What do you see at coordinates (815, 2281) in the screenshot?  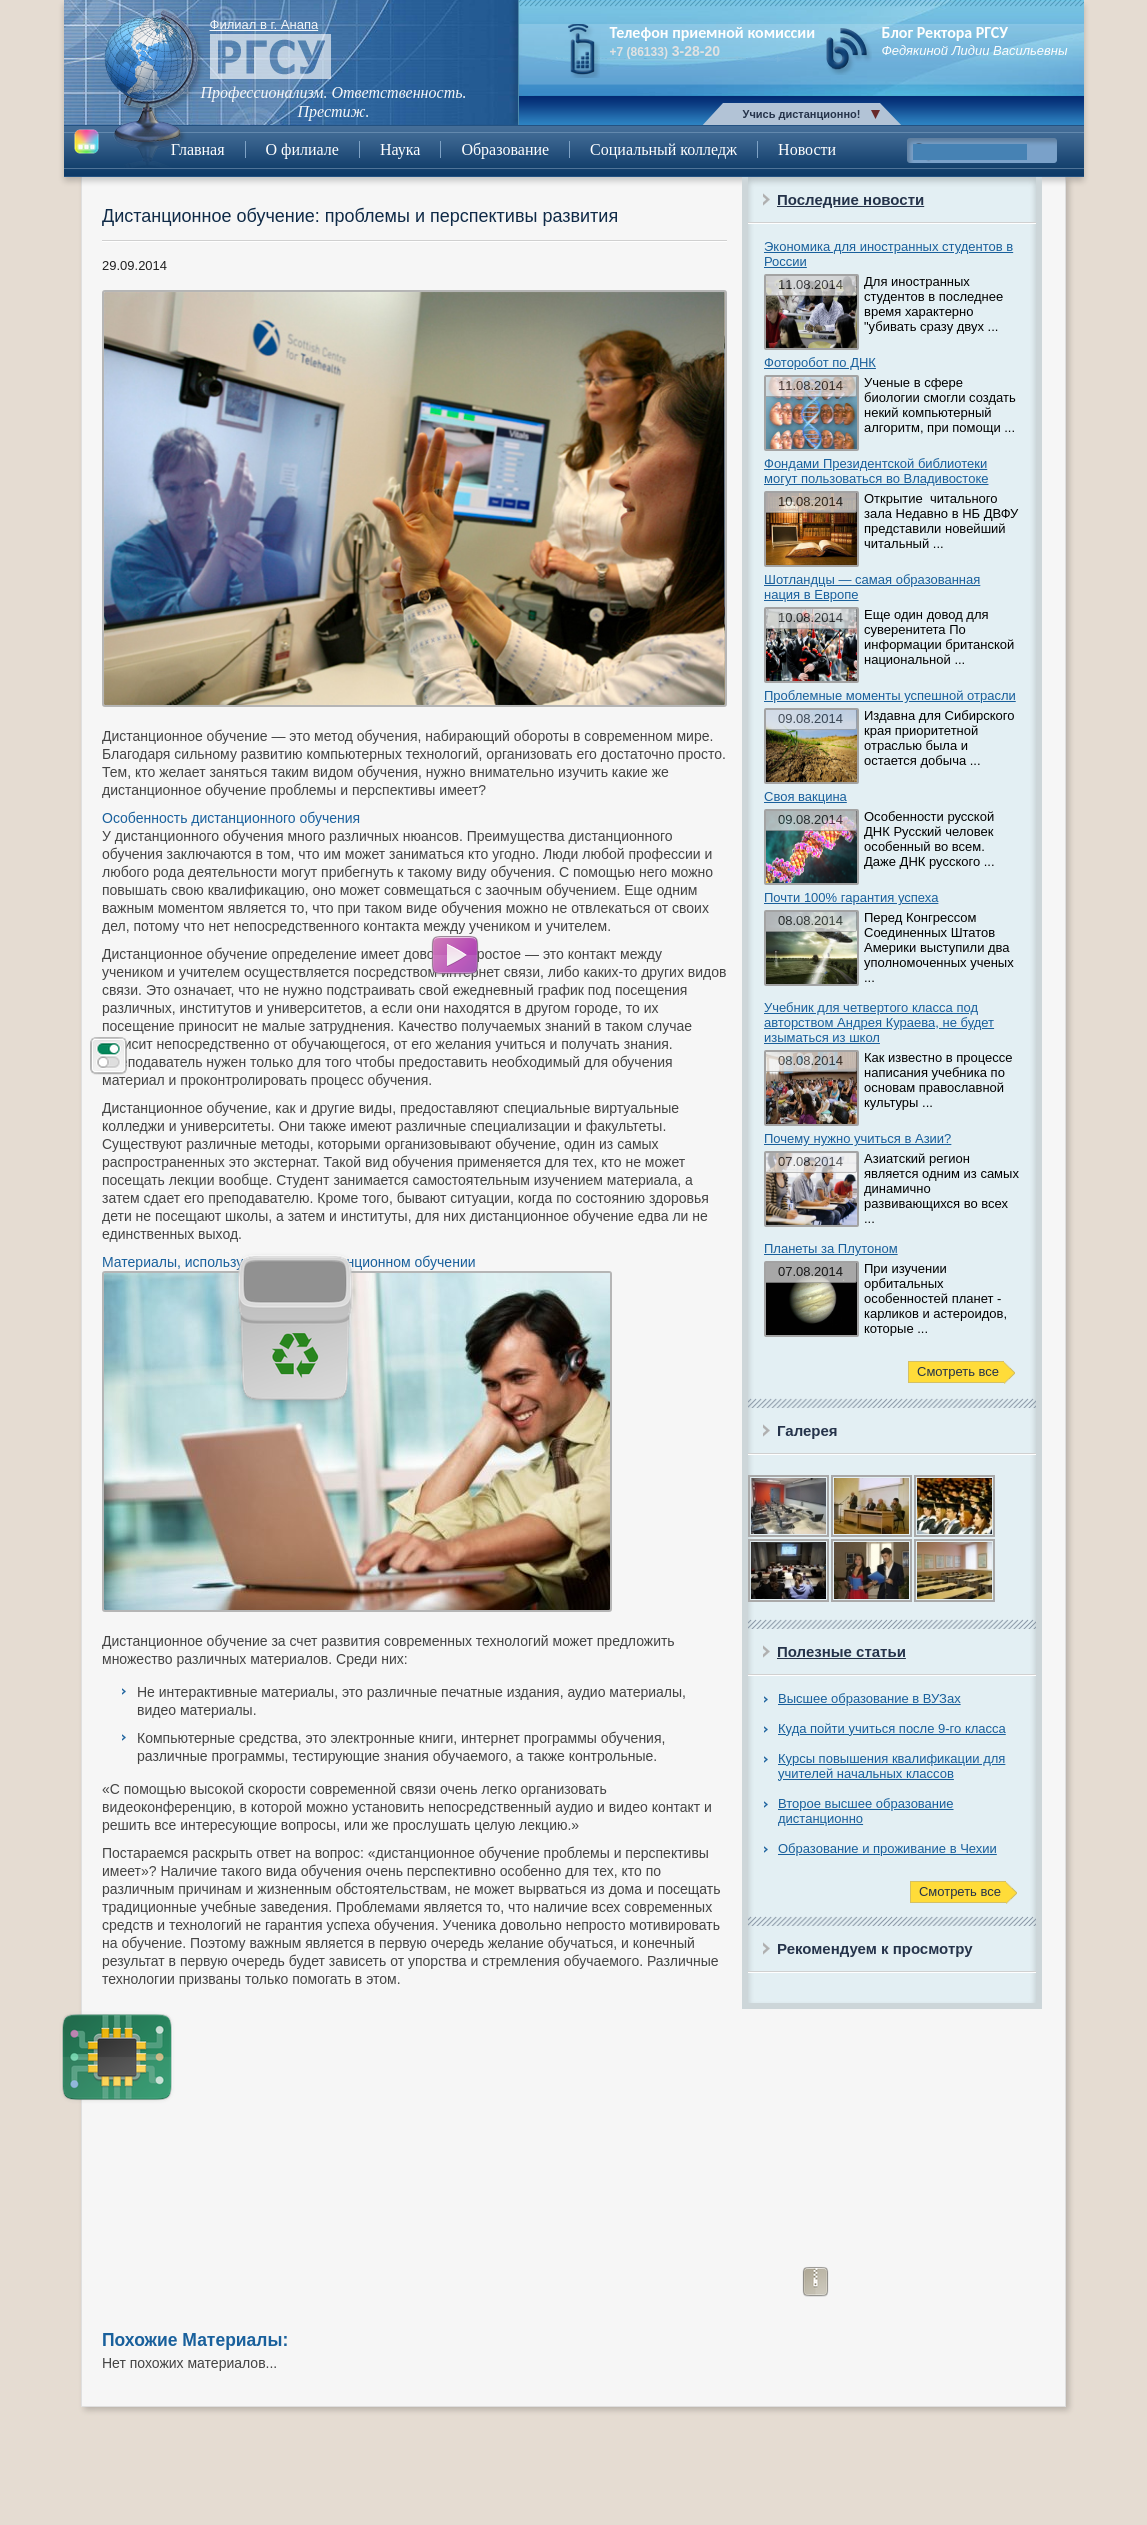 I see `open archive manager application` at bounding box center [815, 2281].